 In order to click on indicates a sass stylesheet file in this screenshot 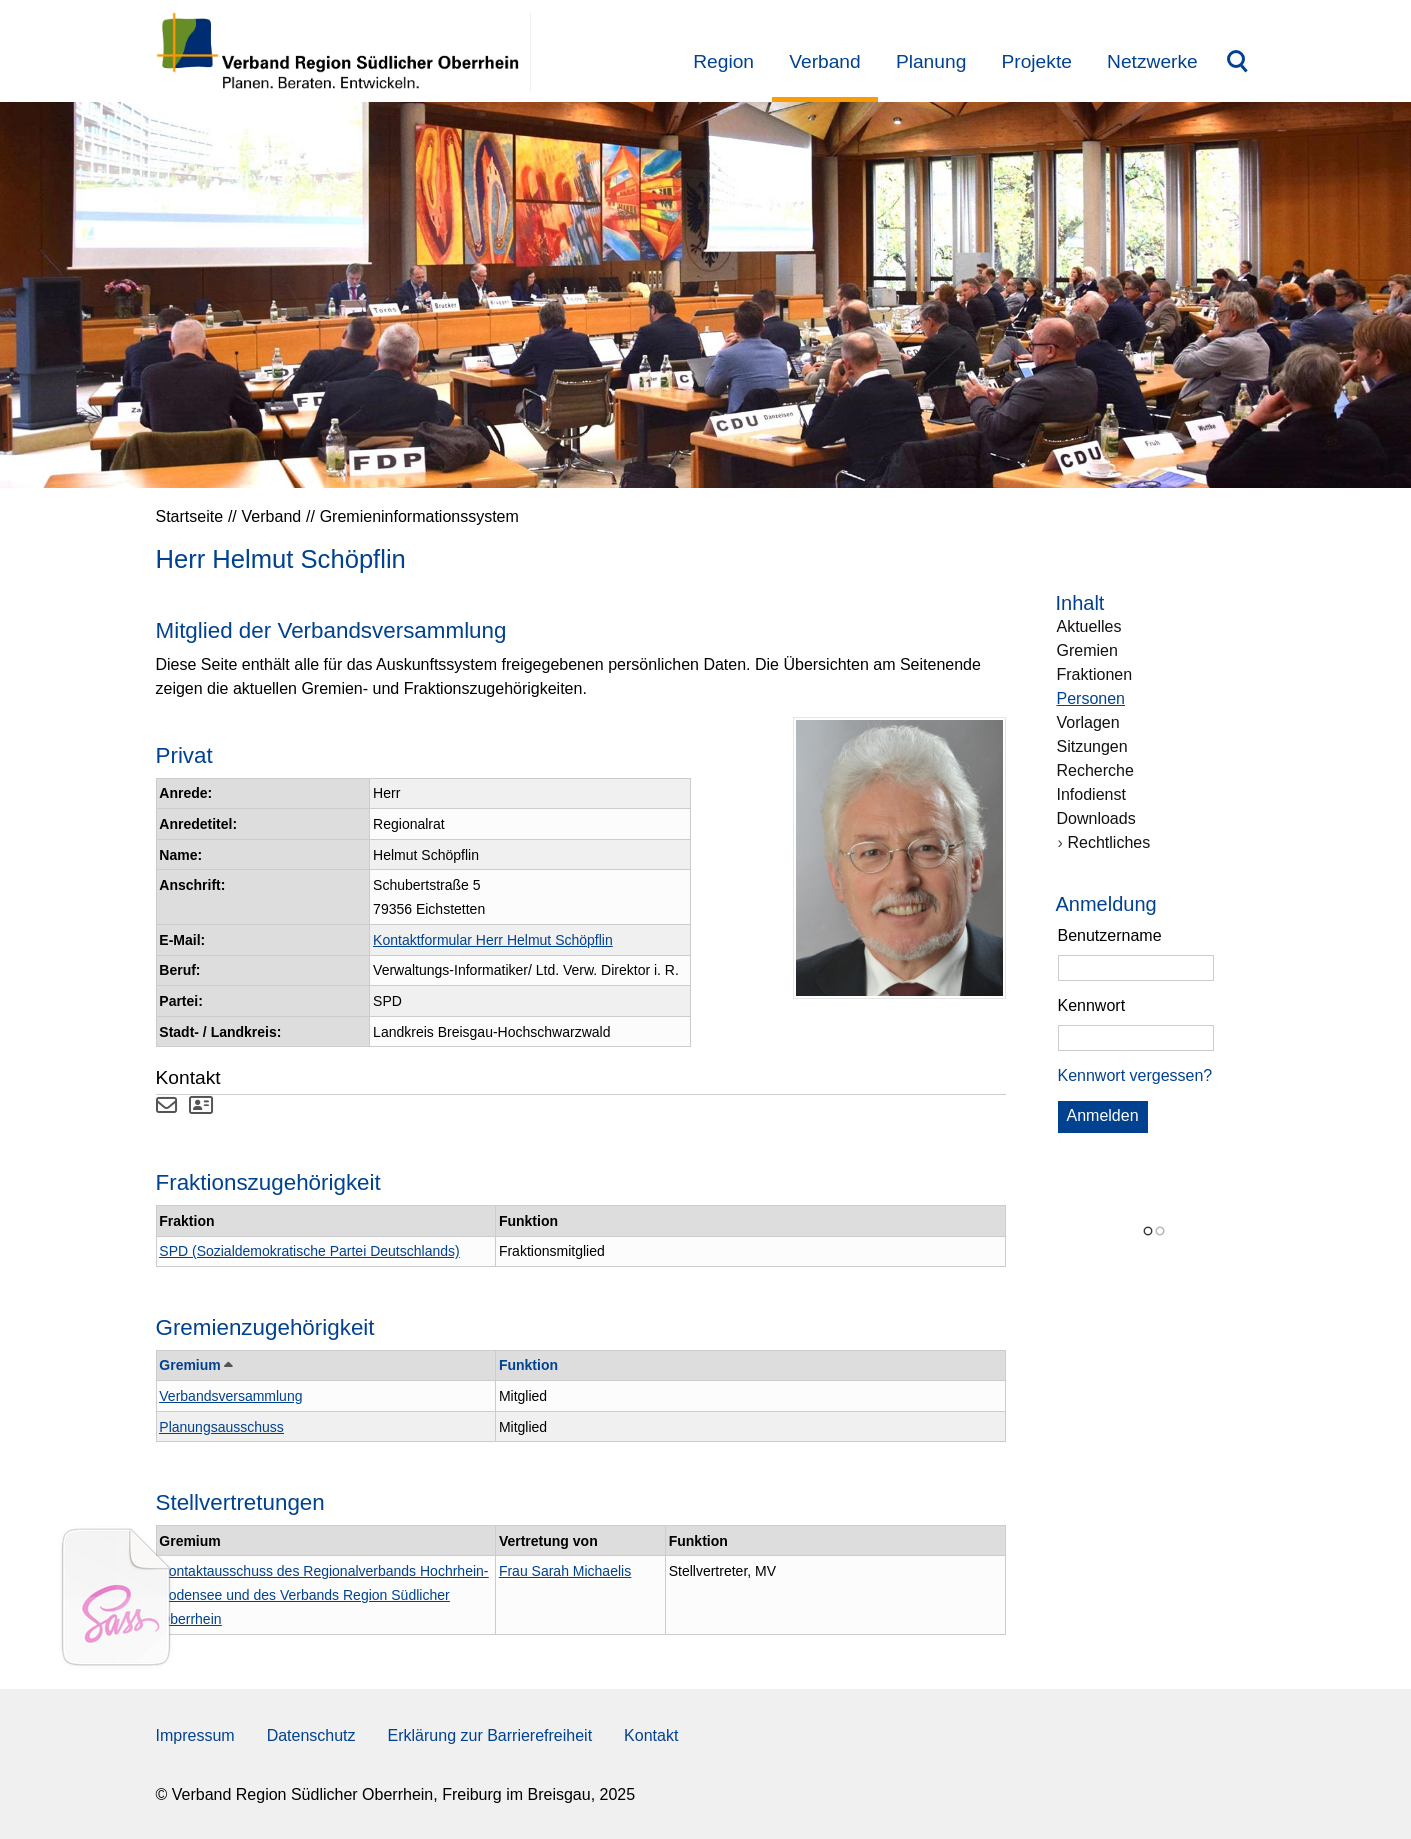, I will do `click(116, 1597)`.